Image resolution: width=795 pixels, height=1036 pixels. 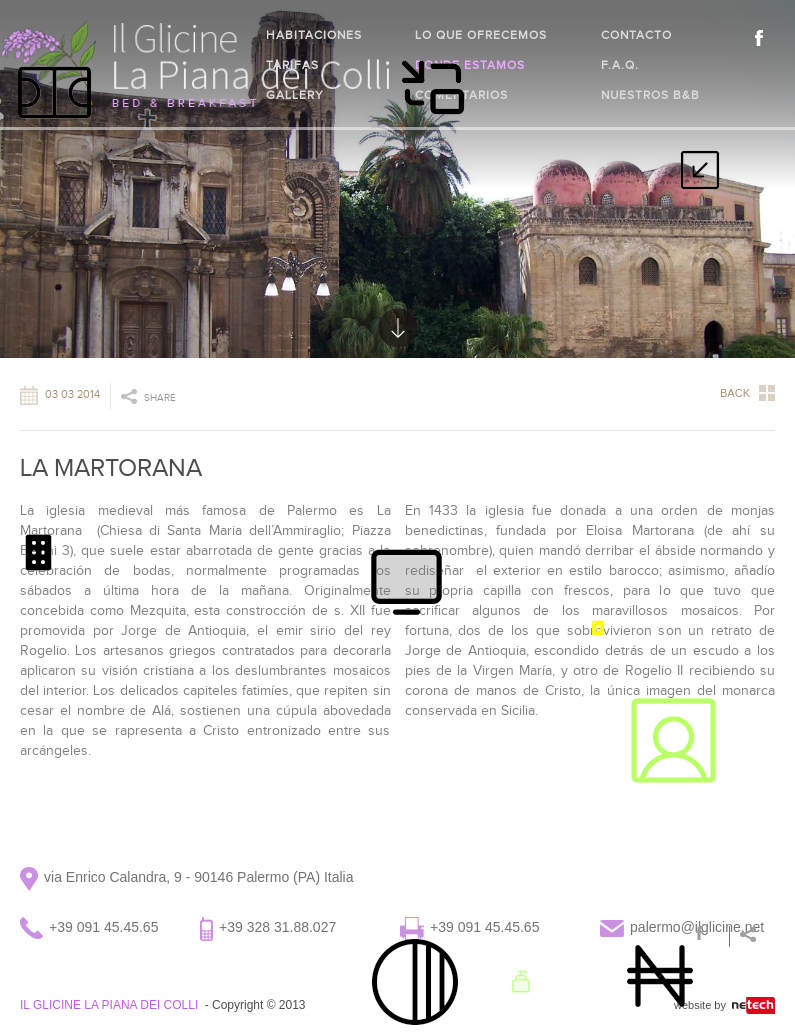 What do you see at coordinates (38, 552) in the screenshot?
I see `drag to reorder items in a list` at bounding box center [38, 552].